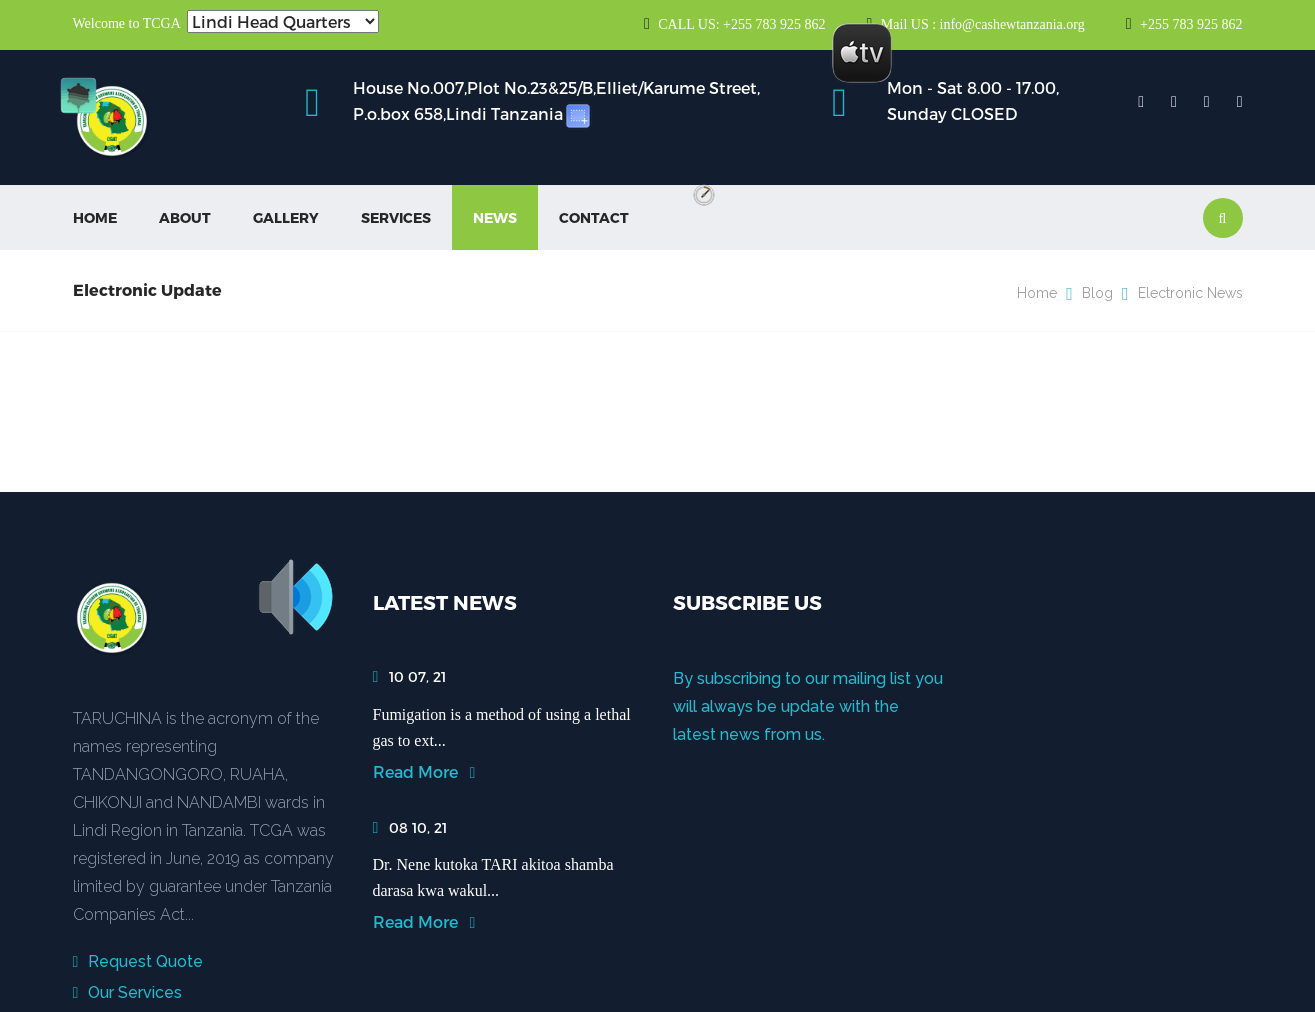 Image resolution: width=1315 pixels, height=1012 pixels. I want to click on take a screenshot, so click(578, 116).